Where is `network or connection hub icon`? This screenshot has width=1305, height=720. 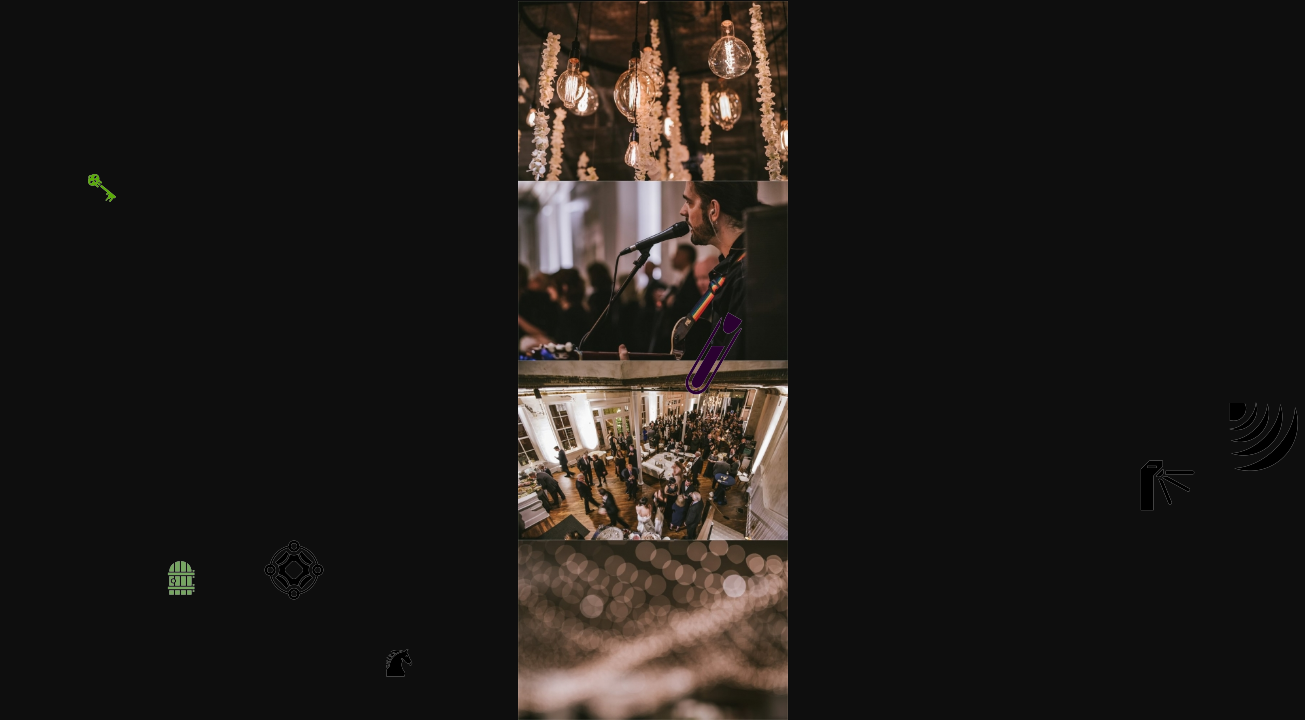 network or connection hub icon is located at coordinates (294, 570).